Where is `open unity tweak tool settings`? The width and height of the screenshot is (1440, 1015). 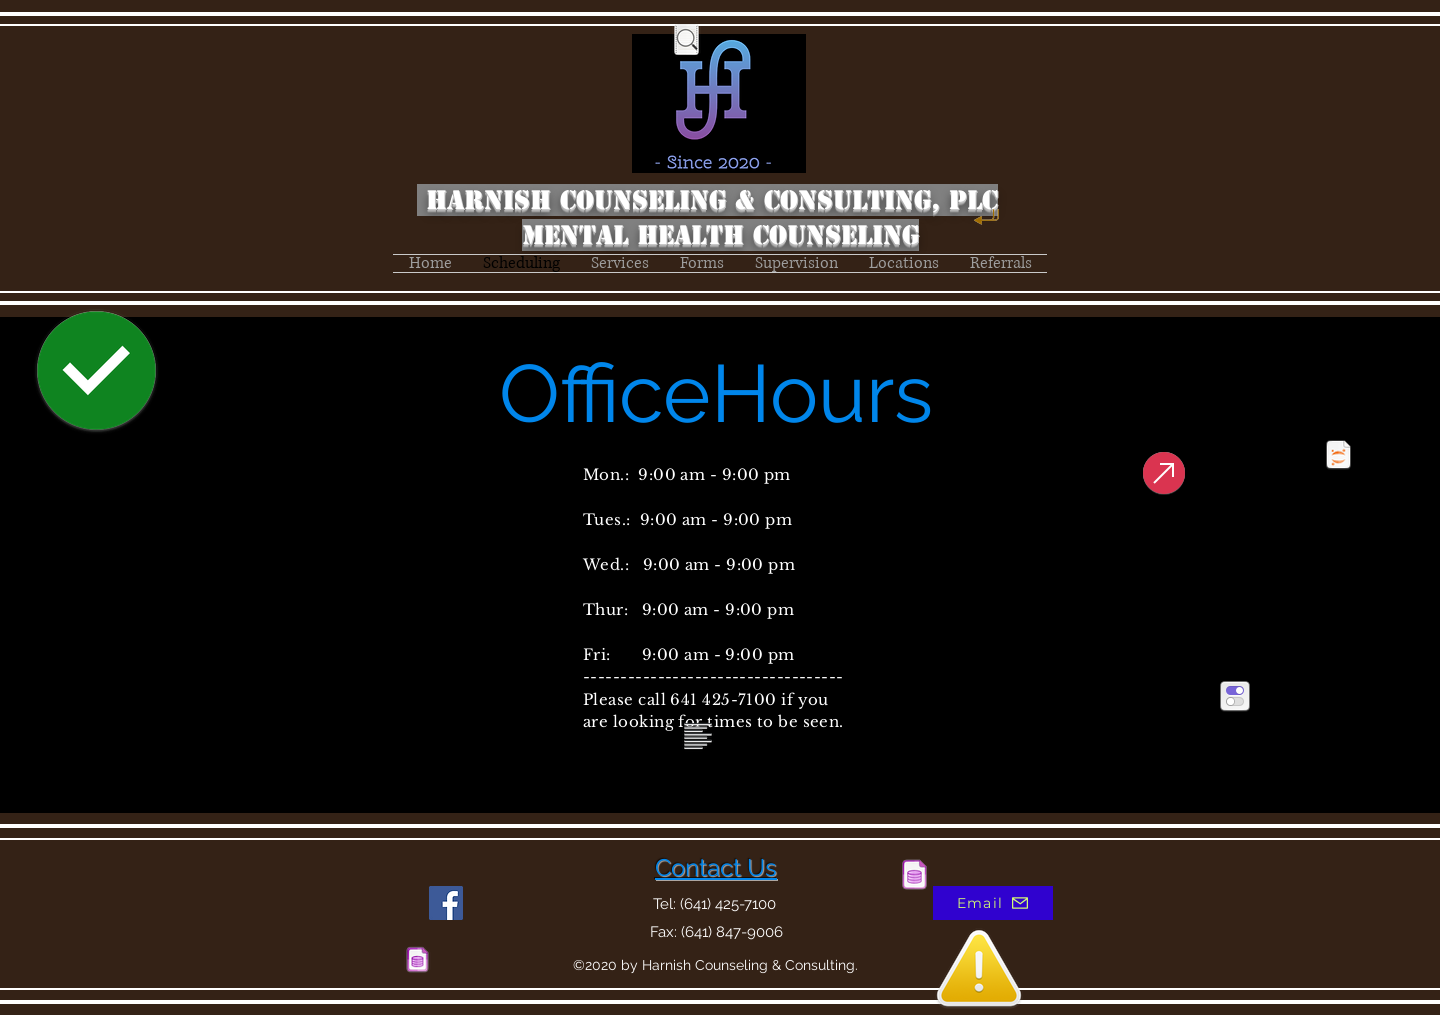 open unity tweak tool settings is located at coordinates (1235, 696).